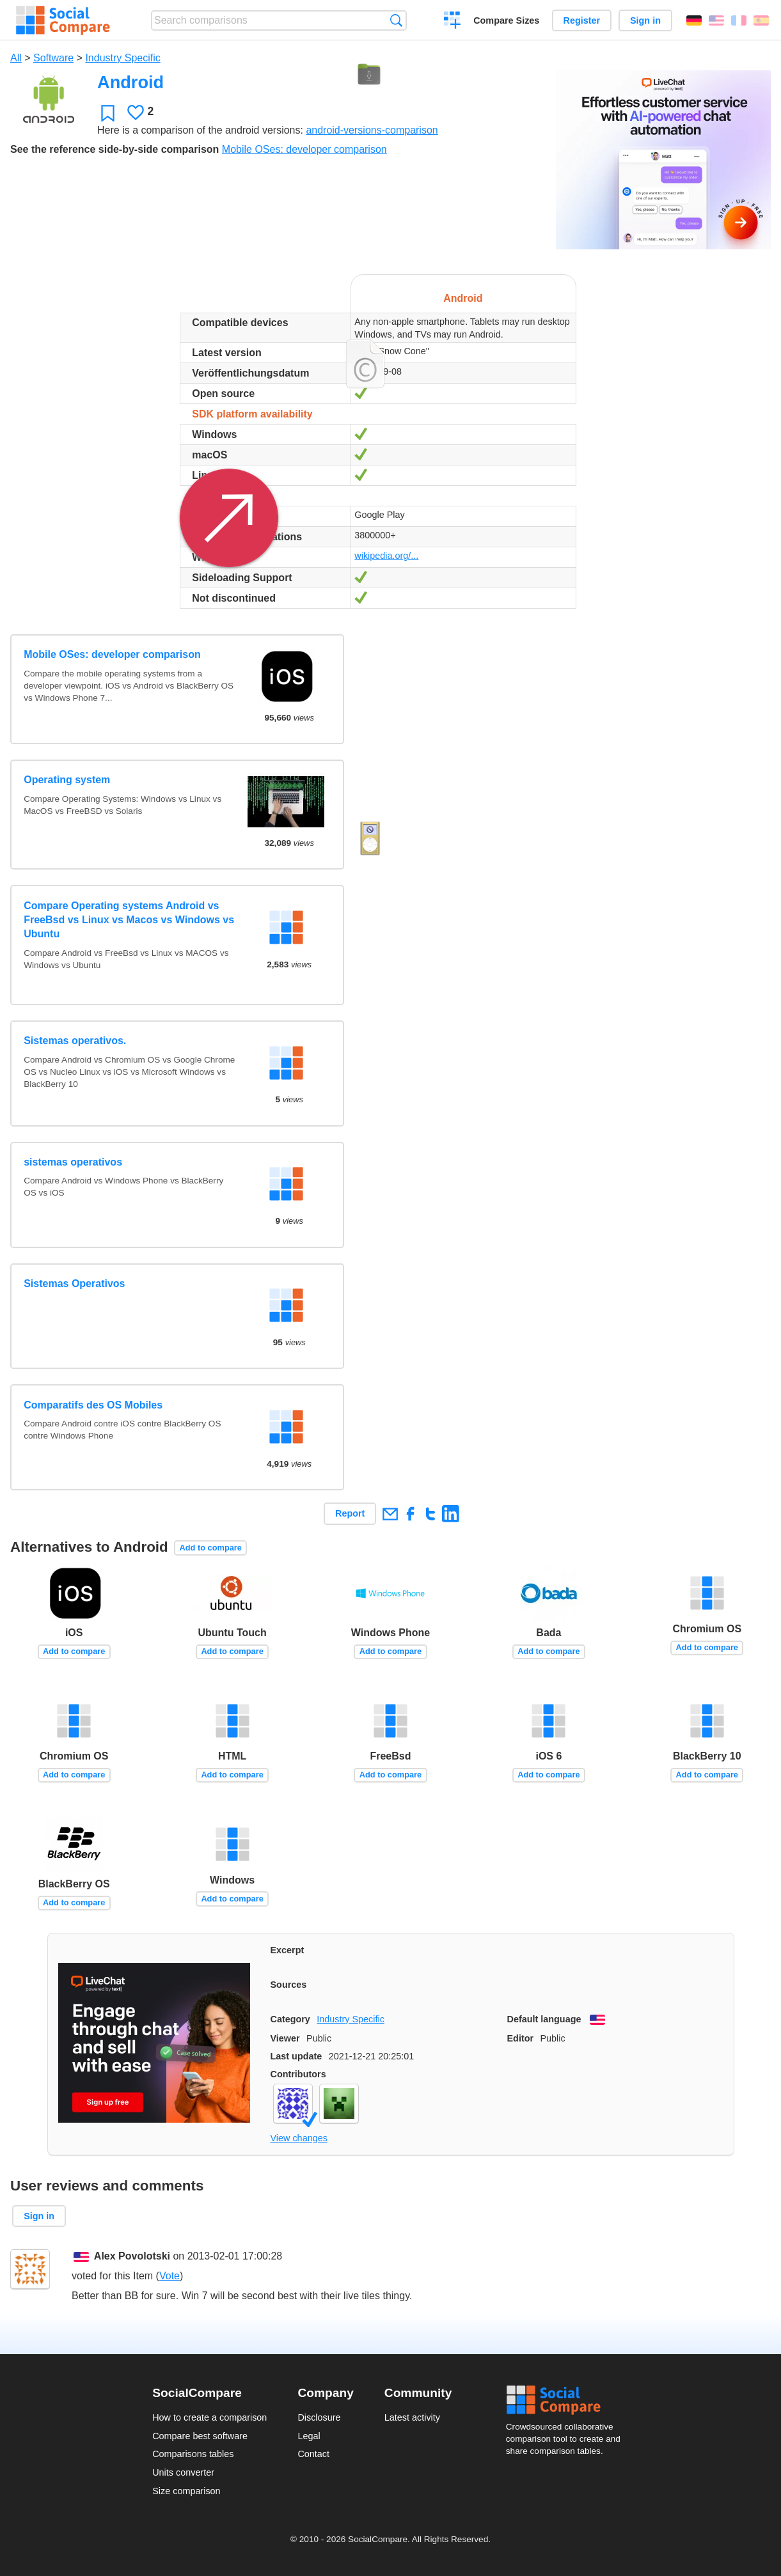  Describe the element at coordinates (370, 838) in the screenshot. I see `iPod mini device in gold color` at that location.